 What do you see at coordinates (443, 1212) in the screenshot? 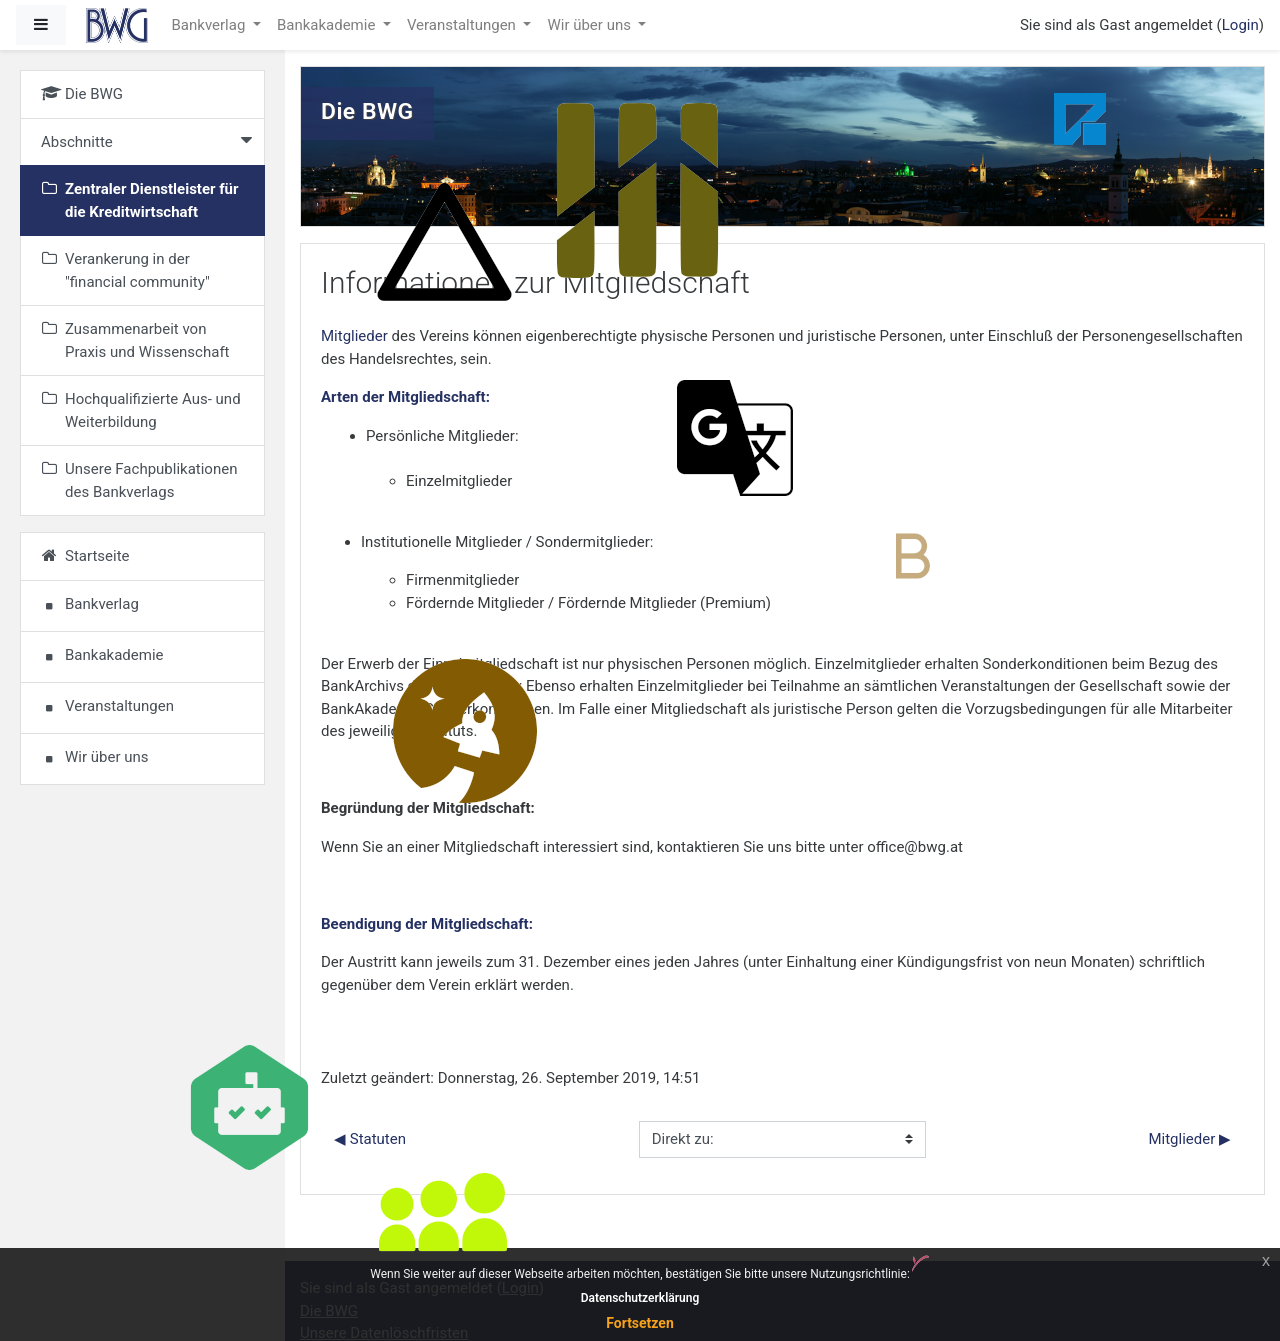
I see `link to MySpace profile` at bounding box center [443, 1212].